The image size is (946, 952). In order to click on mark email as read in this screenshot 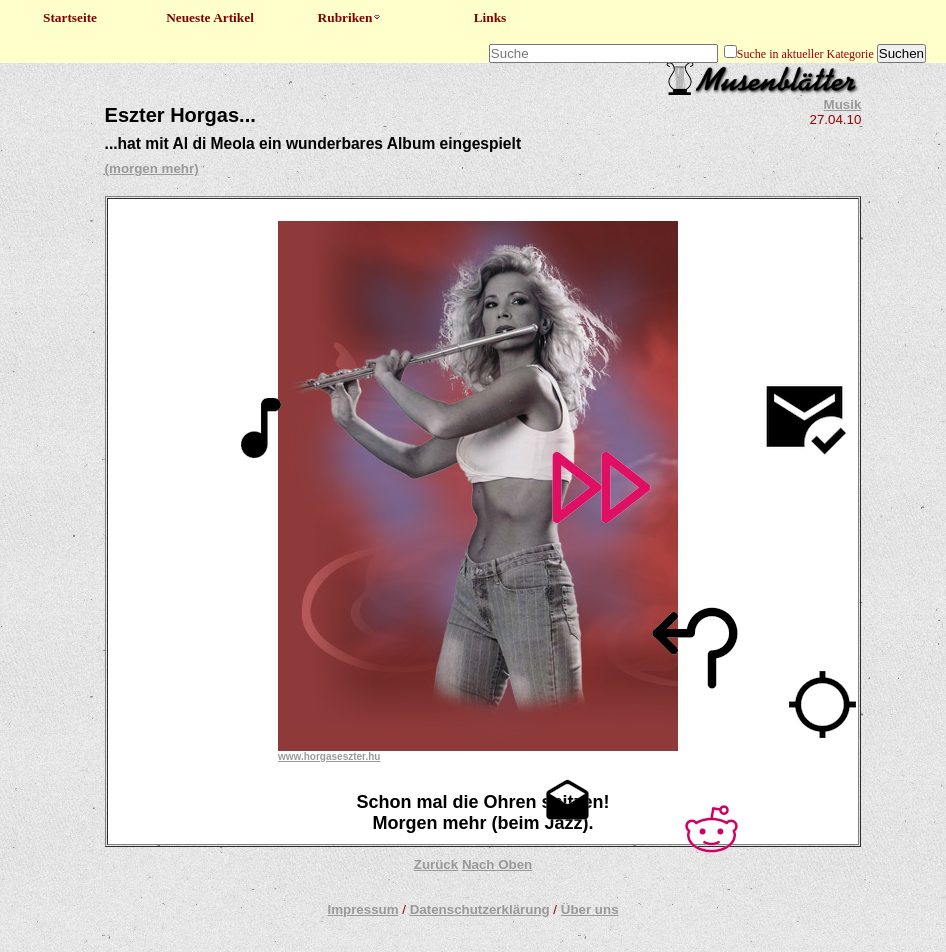, I will do `click(804, 416)`.